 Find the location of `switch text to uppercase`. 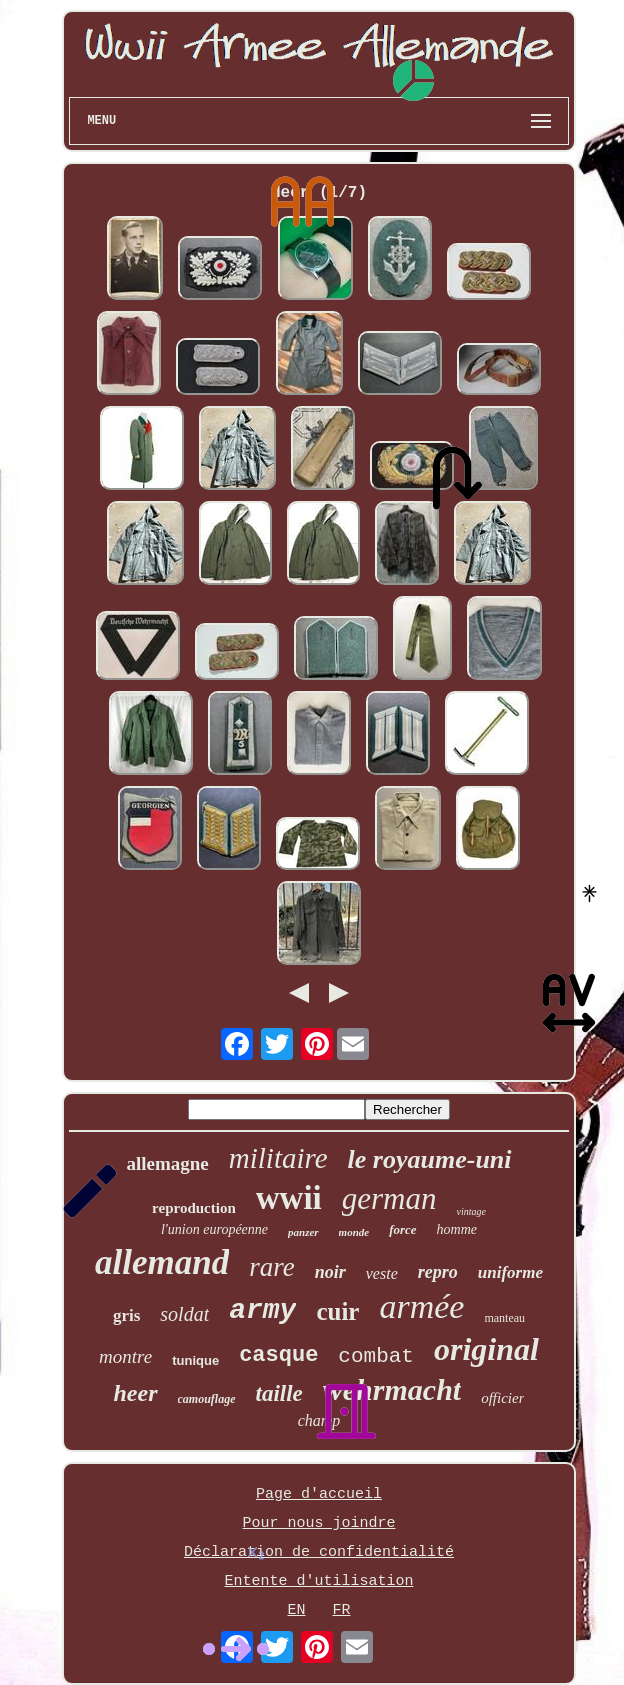

switch text to uppercase is located at coordinates (302, 201).